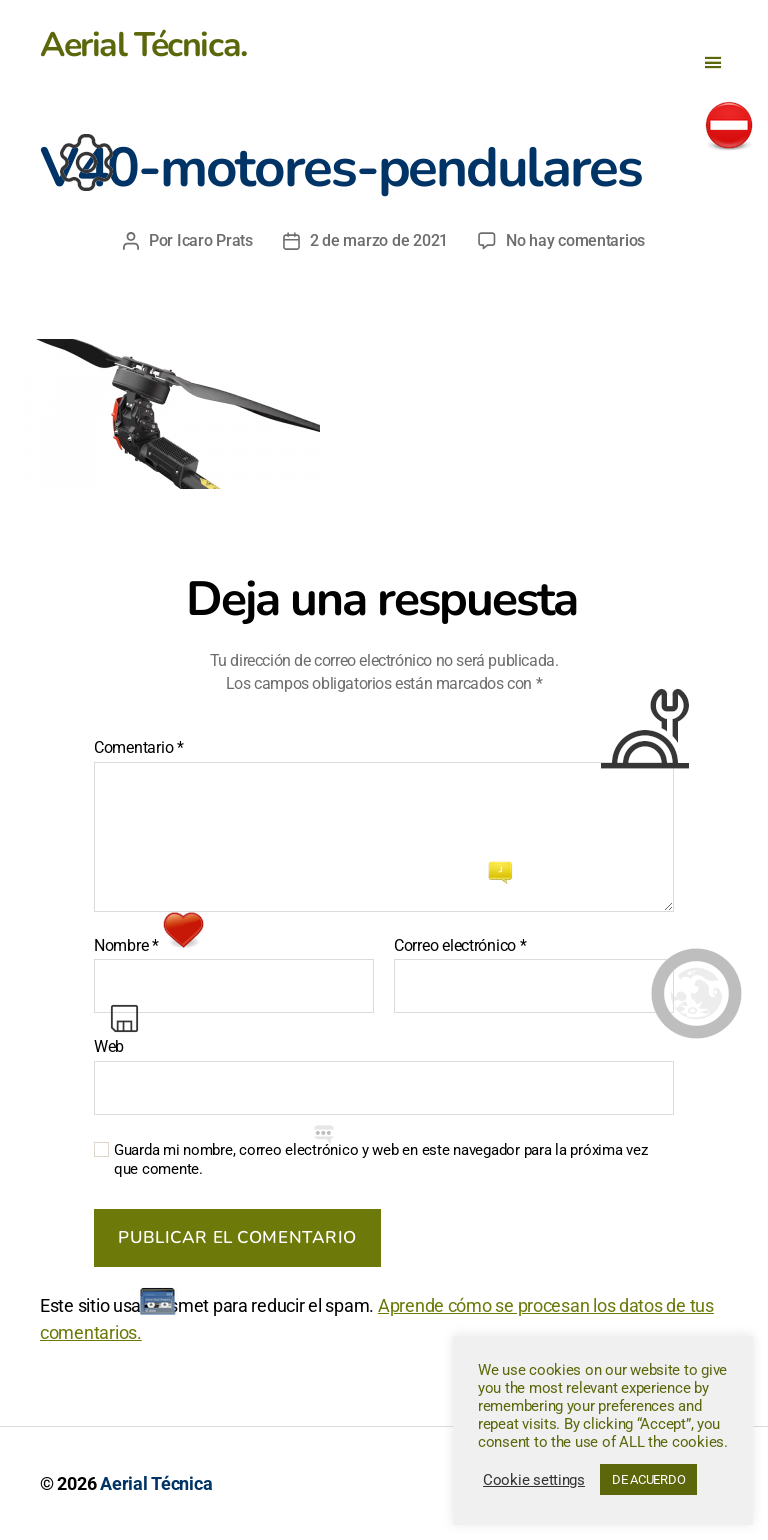 The height and width of the screenshot is (1540, 768). I want to click on access engineering or developer tools, so click(645, 730).